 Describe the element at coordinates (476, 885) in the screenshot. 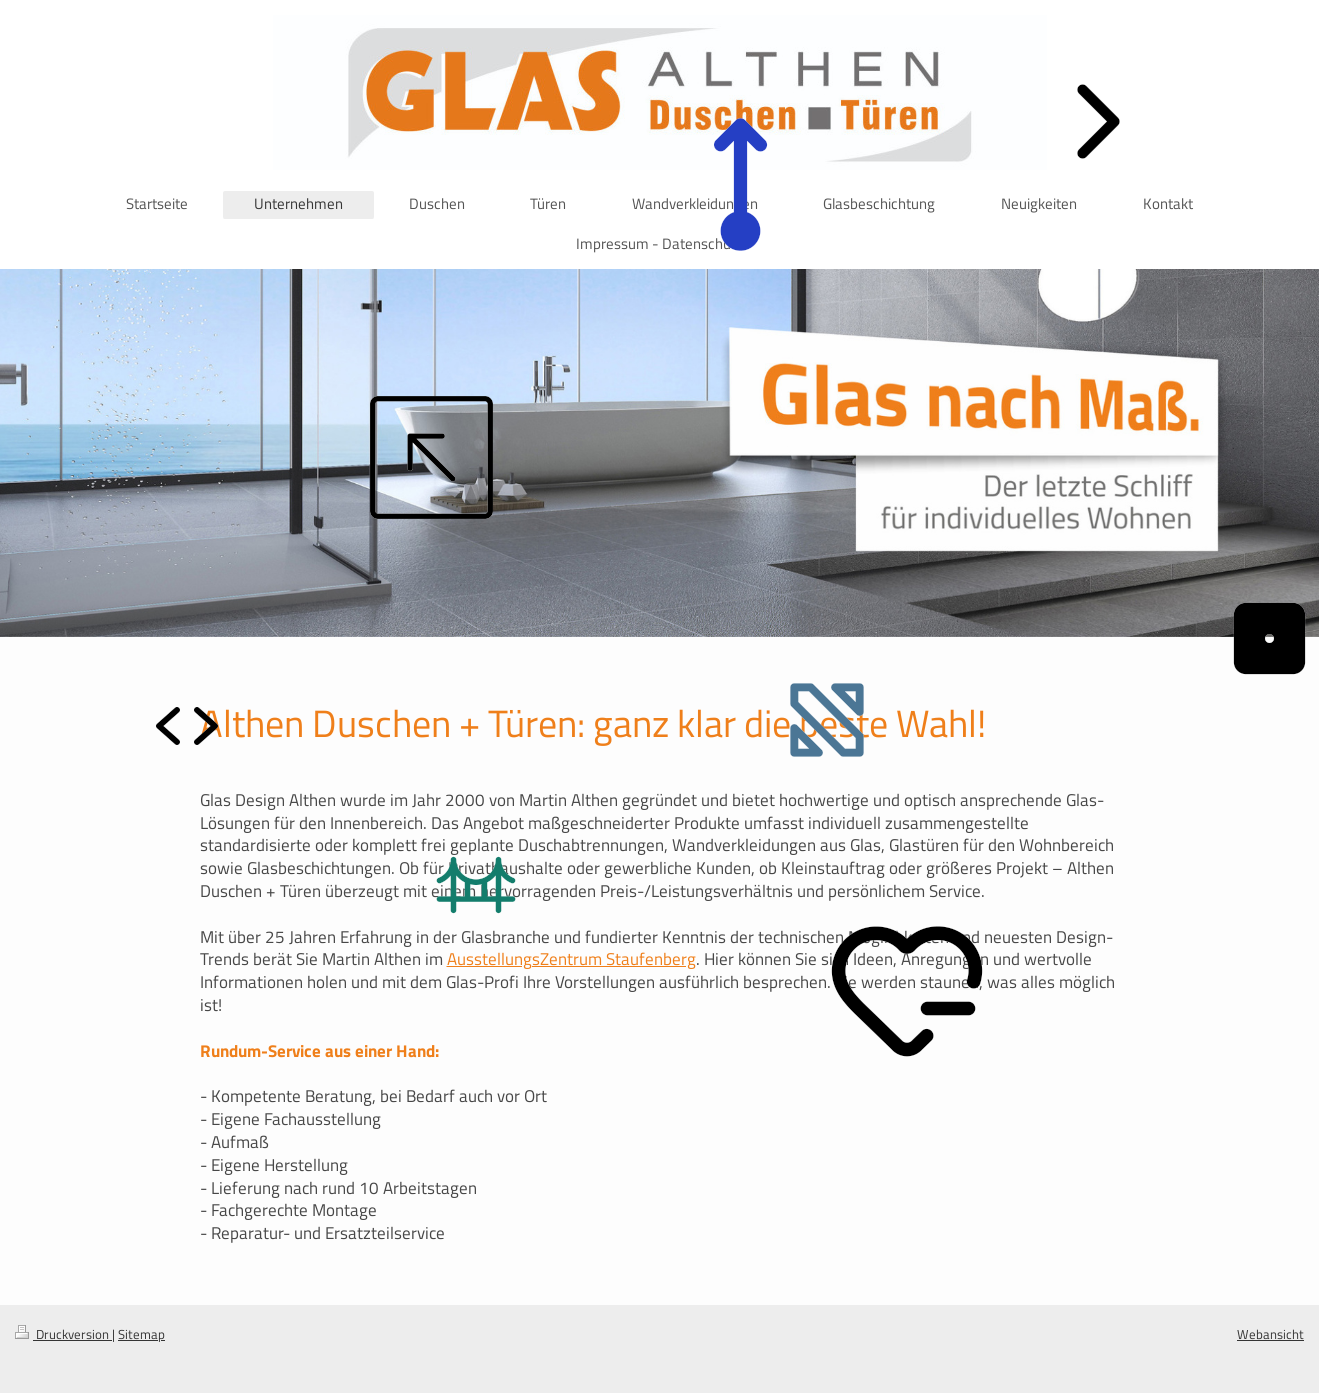

I see `view nearby bridges or crossings` at that location.